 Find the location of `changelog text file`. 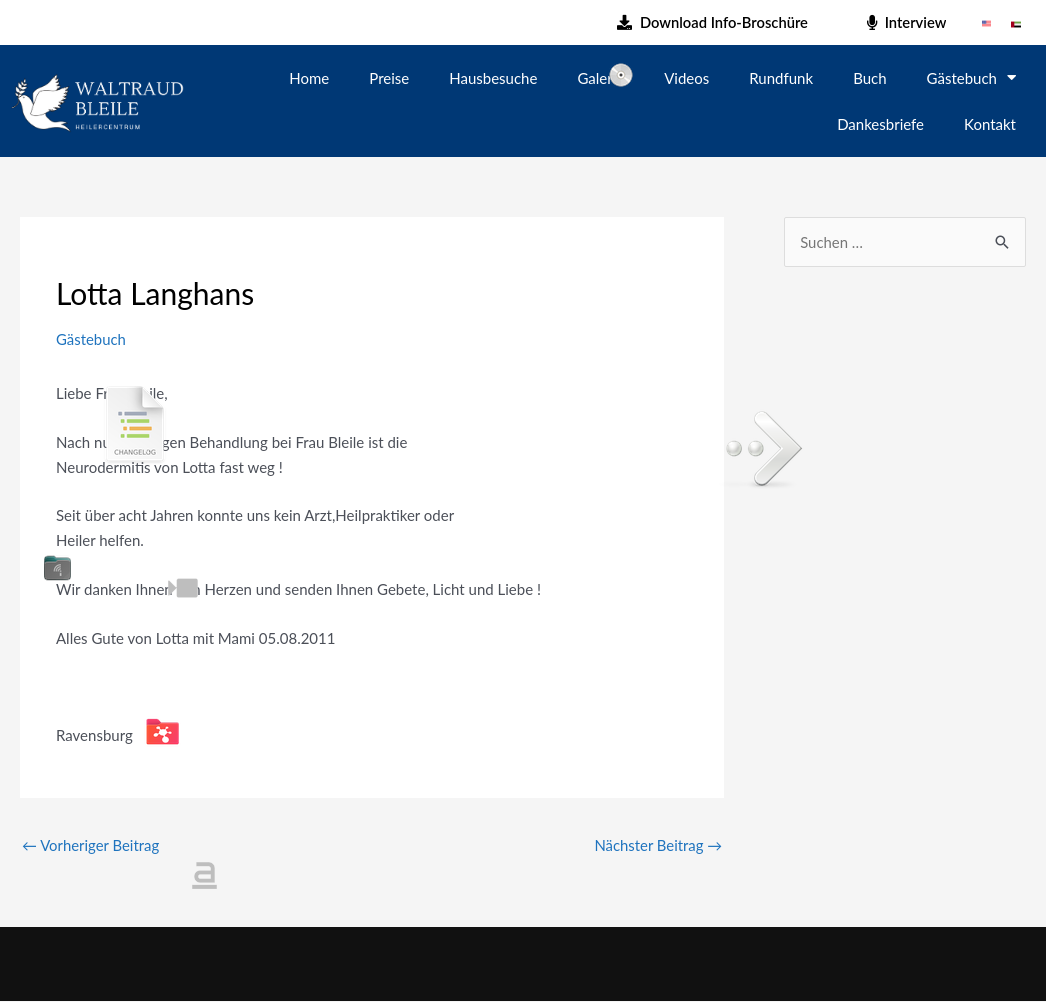

changelog text file is located at coordinates (135, 425).